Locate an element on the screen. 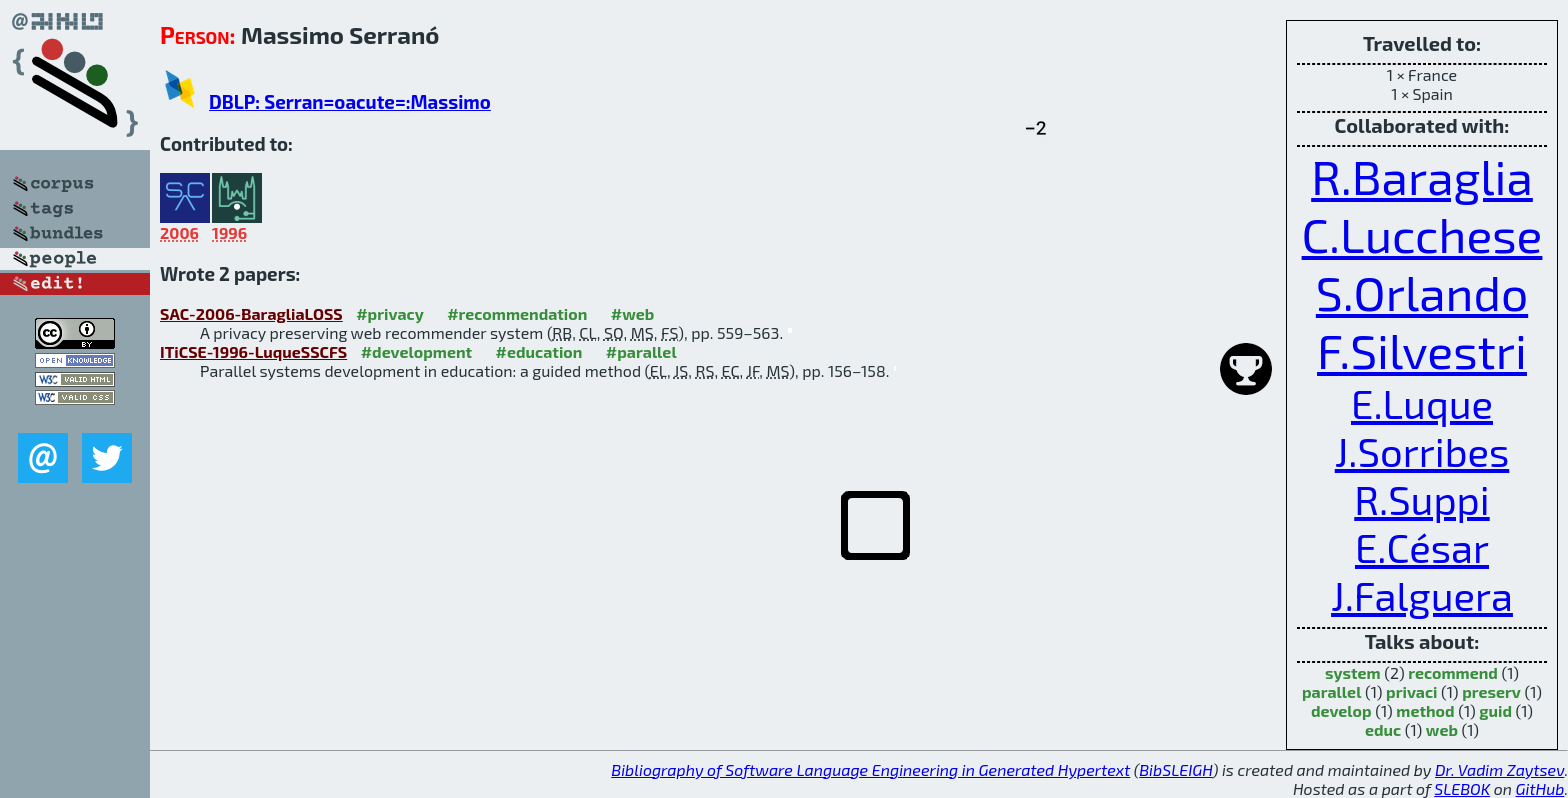 Image resolution: width=1568 pixels, height=798 pixels. view achievements or accomplishments in your feed is located at coordinates (1246, 369).